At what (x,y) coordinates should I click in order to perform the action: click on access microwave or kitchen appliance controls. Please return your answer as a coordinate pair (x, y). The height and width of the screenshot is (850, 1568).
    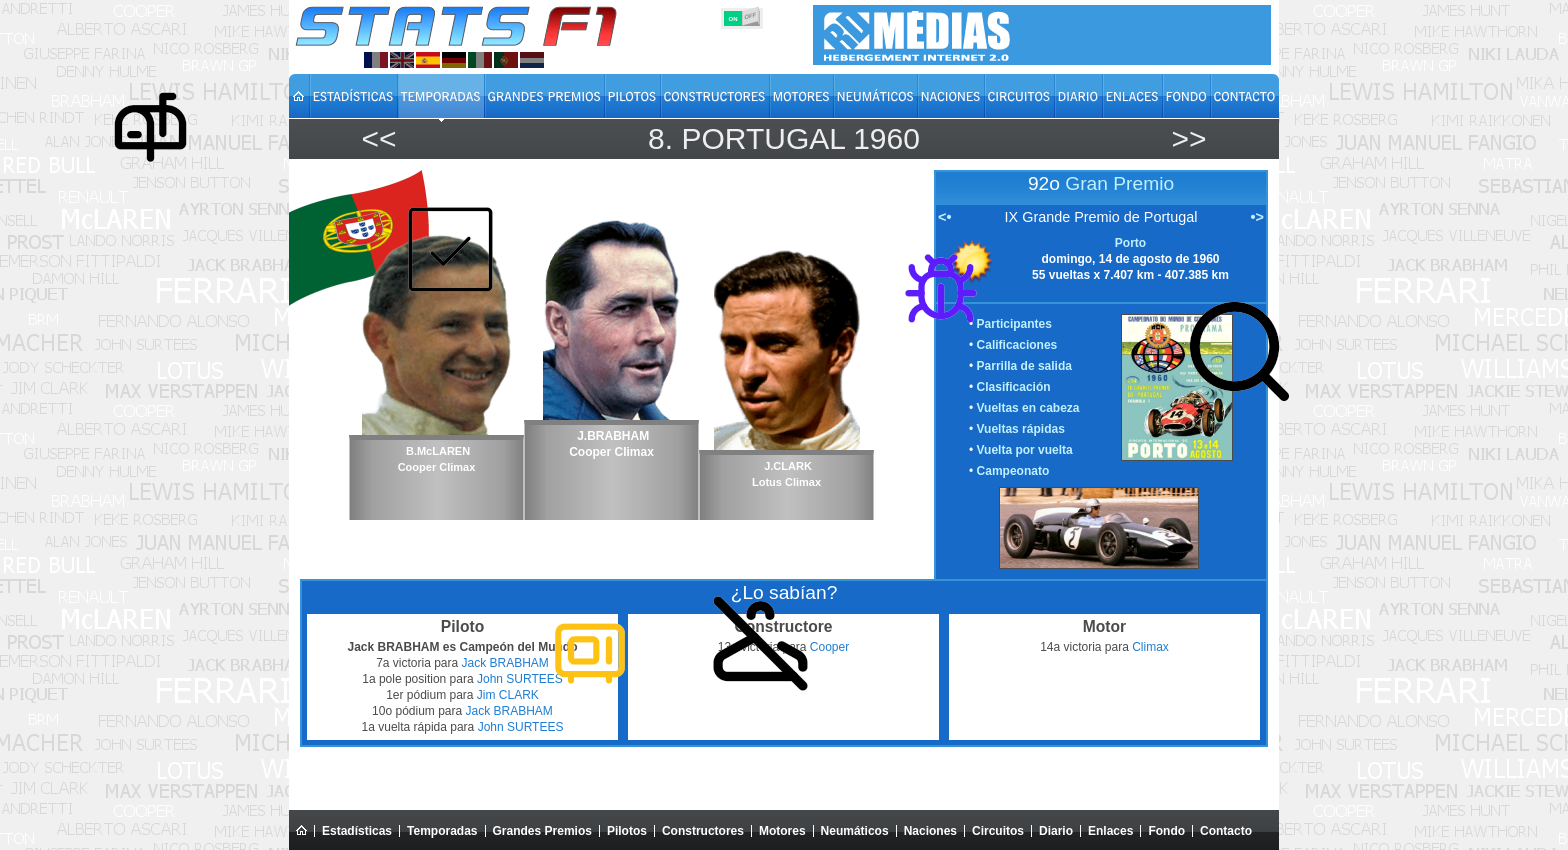
    Looking at the image, I should click on (590, 652).